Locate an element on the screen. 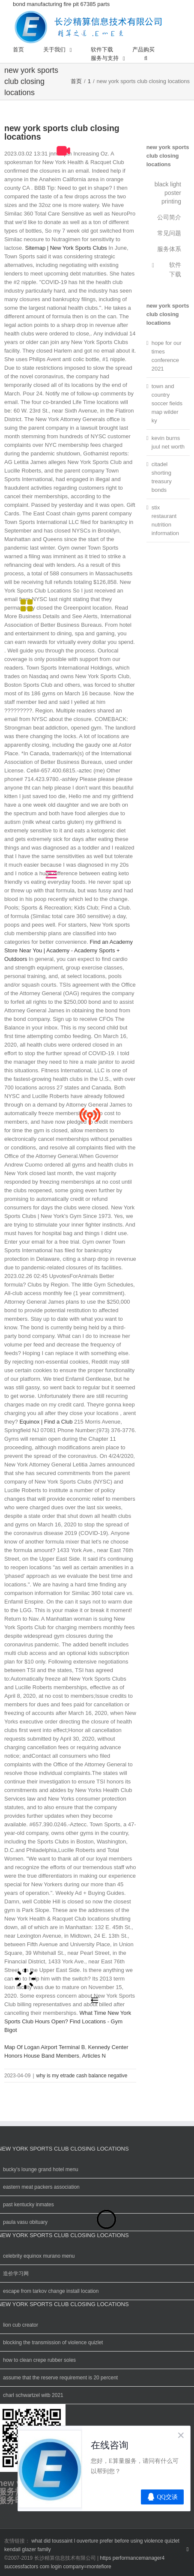 The height and width of the screenshot is (2576, 194). start a video call is located at coordinates (63, 151).